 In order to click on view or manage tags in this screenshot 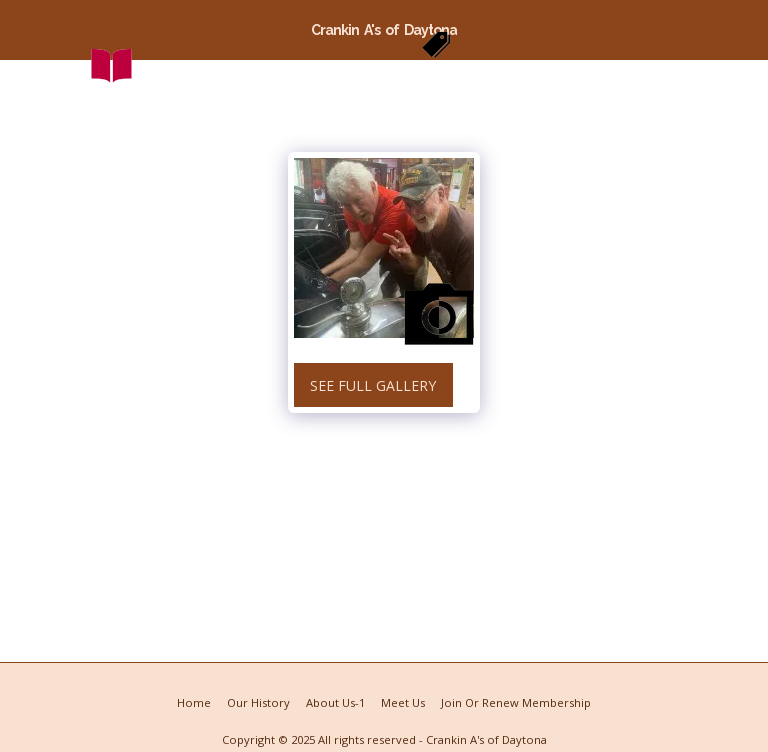, I will do `click(436, 45)`.